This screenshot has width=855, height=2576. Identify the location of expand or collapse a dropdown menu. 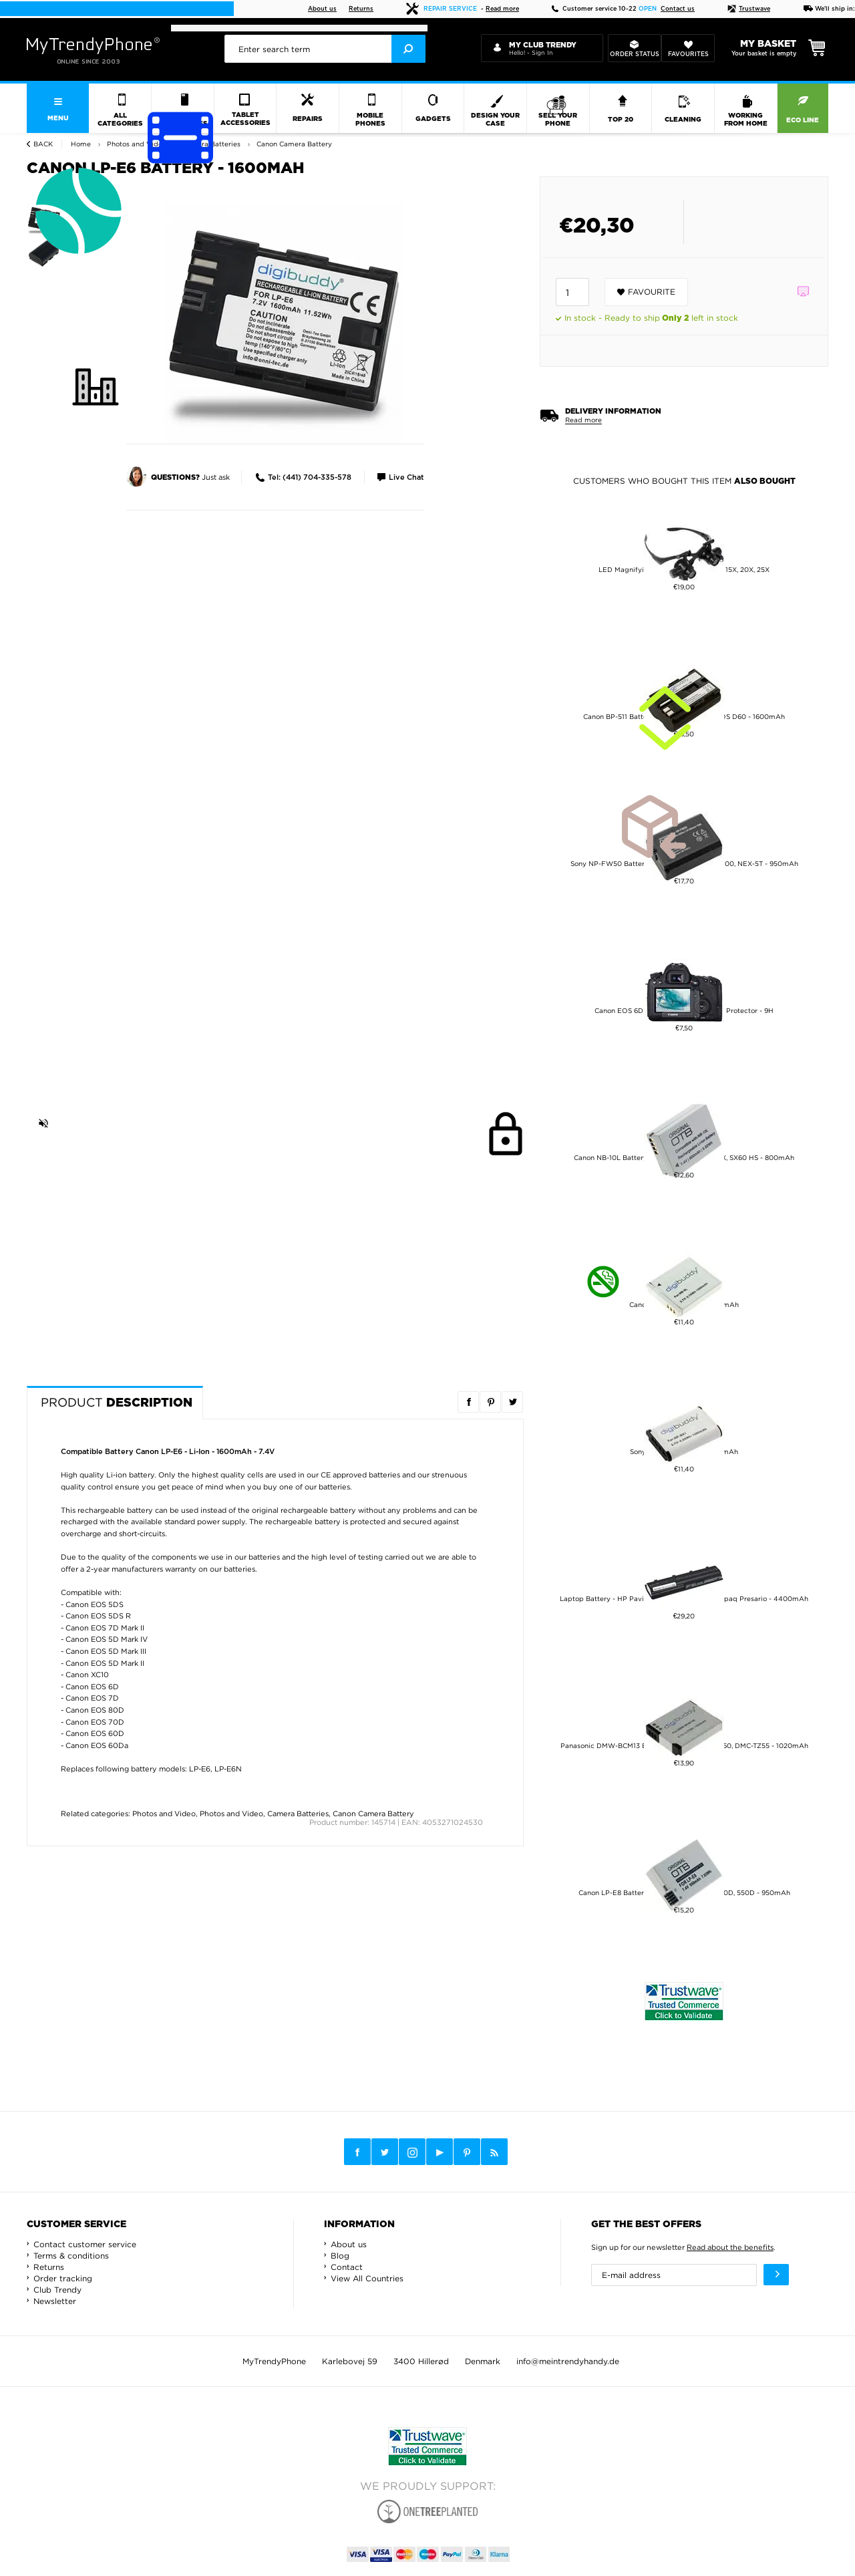
(665, 718).